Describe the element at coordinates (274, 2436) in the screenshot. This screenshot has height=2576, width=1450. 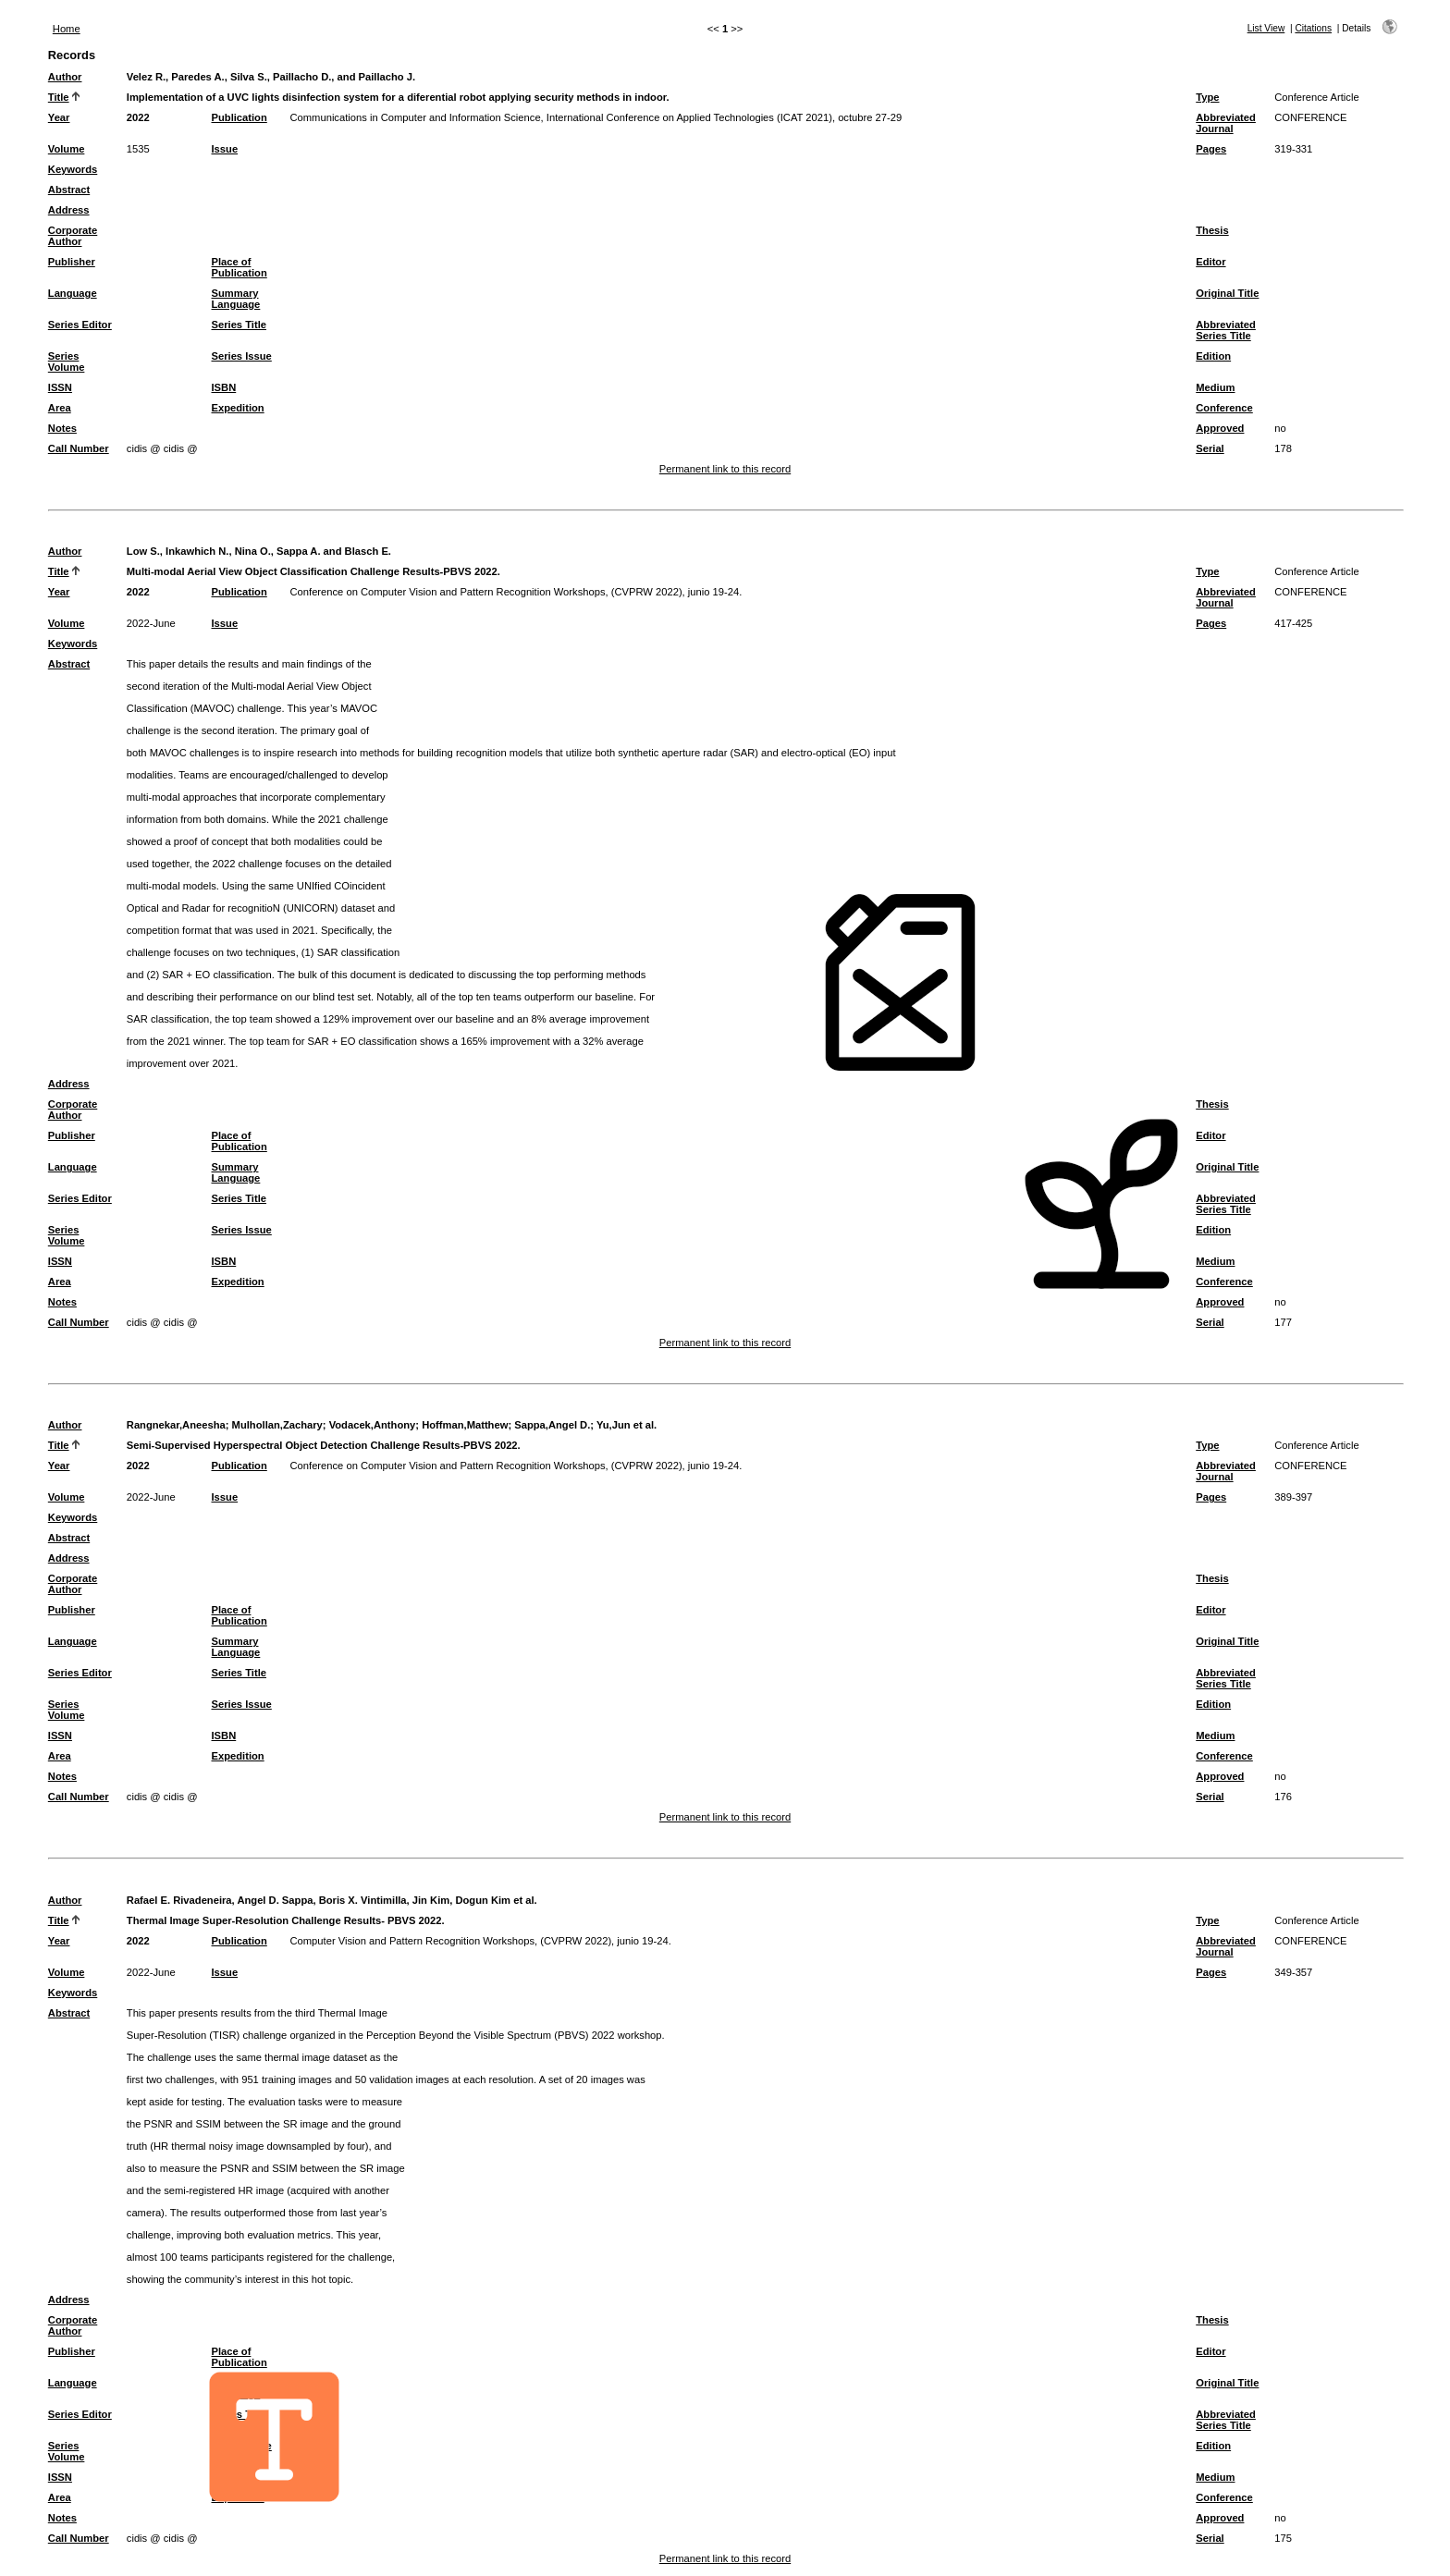
I see `format text or access text styling options` at that location.